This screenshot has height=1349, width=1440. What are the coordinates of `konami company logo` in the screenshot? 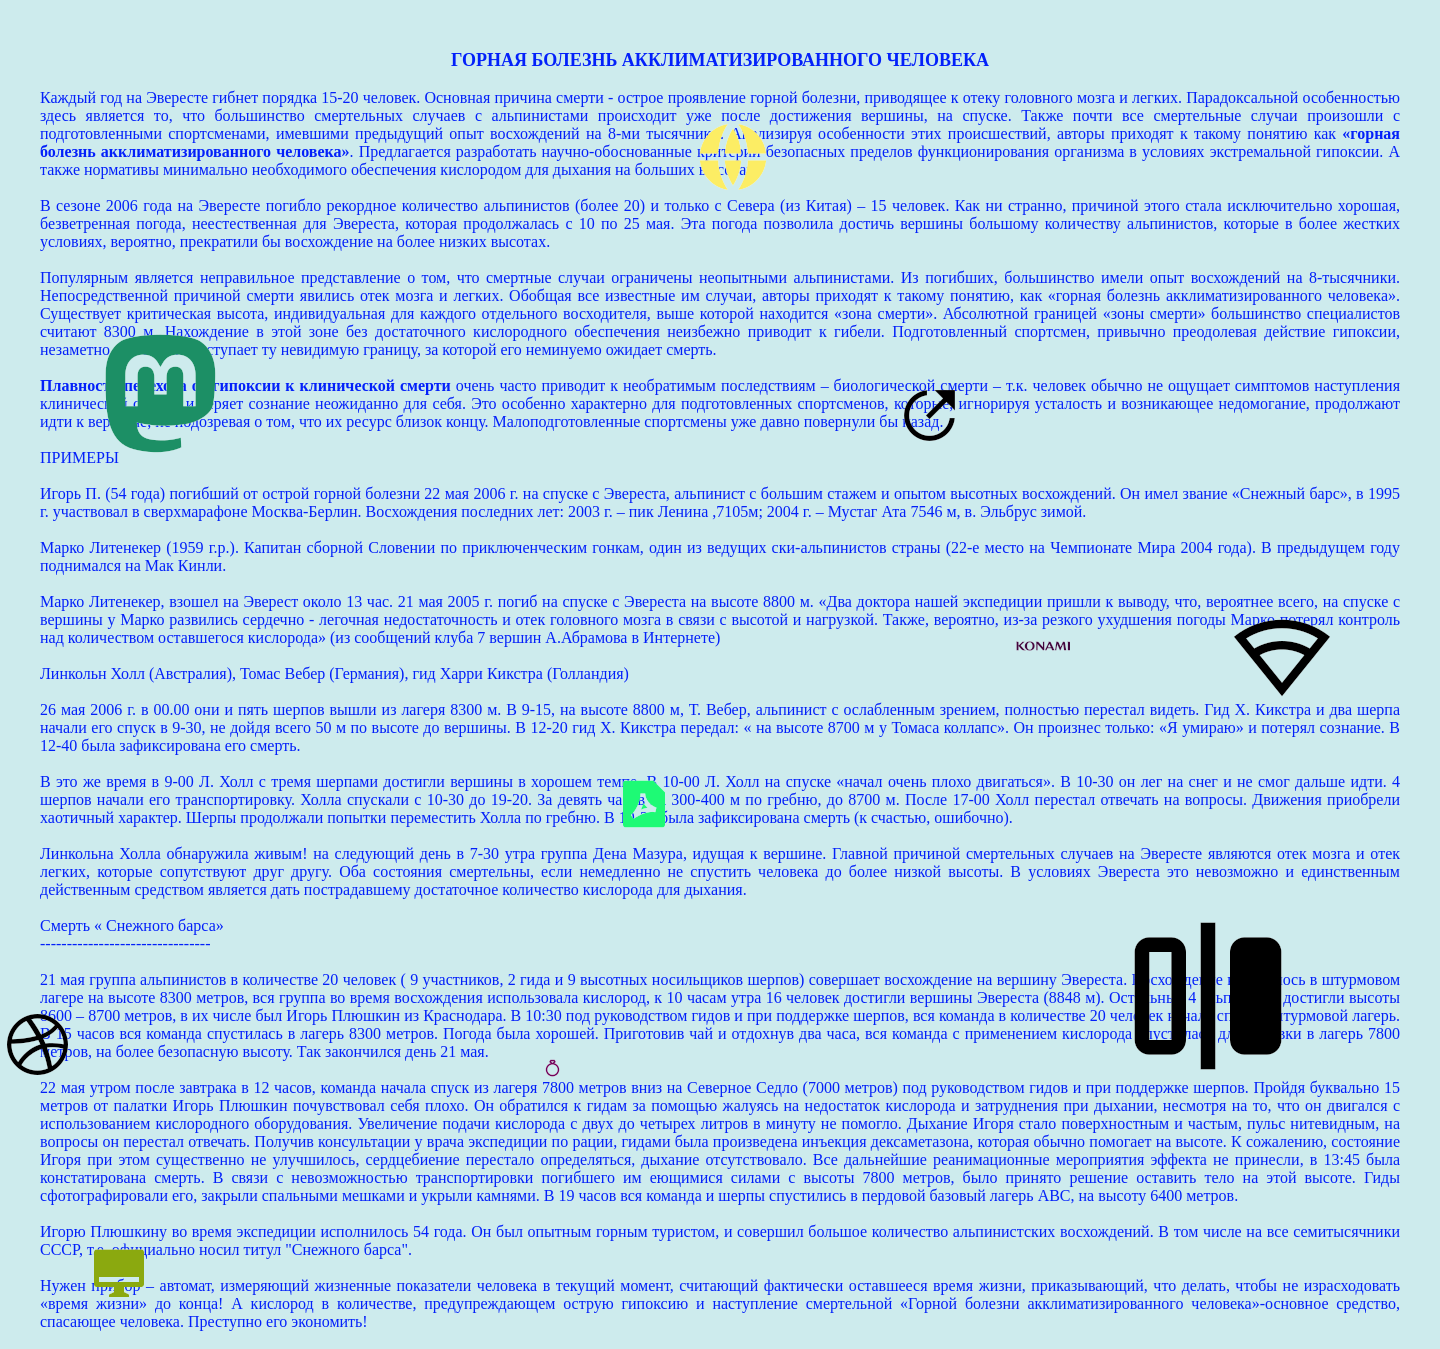 It's located at (1043, 646).